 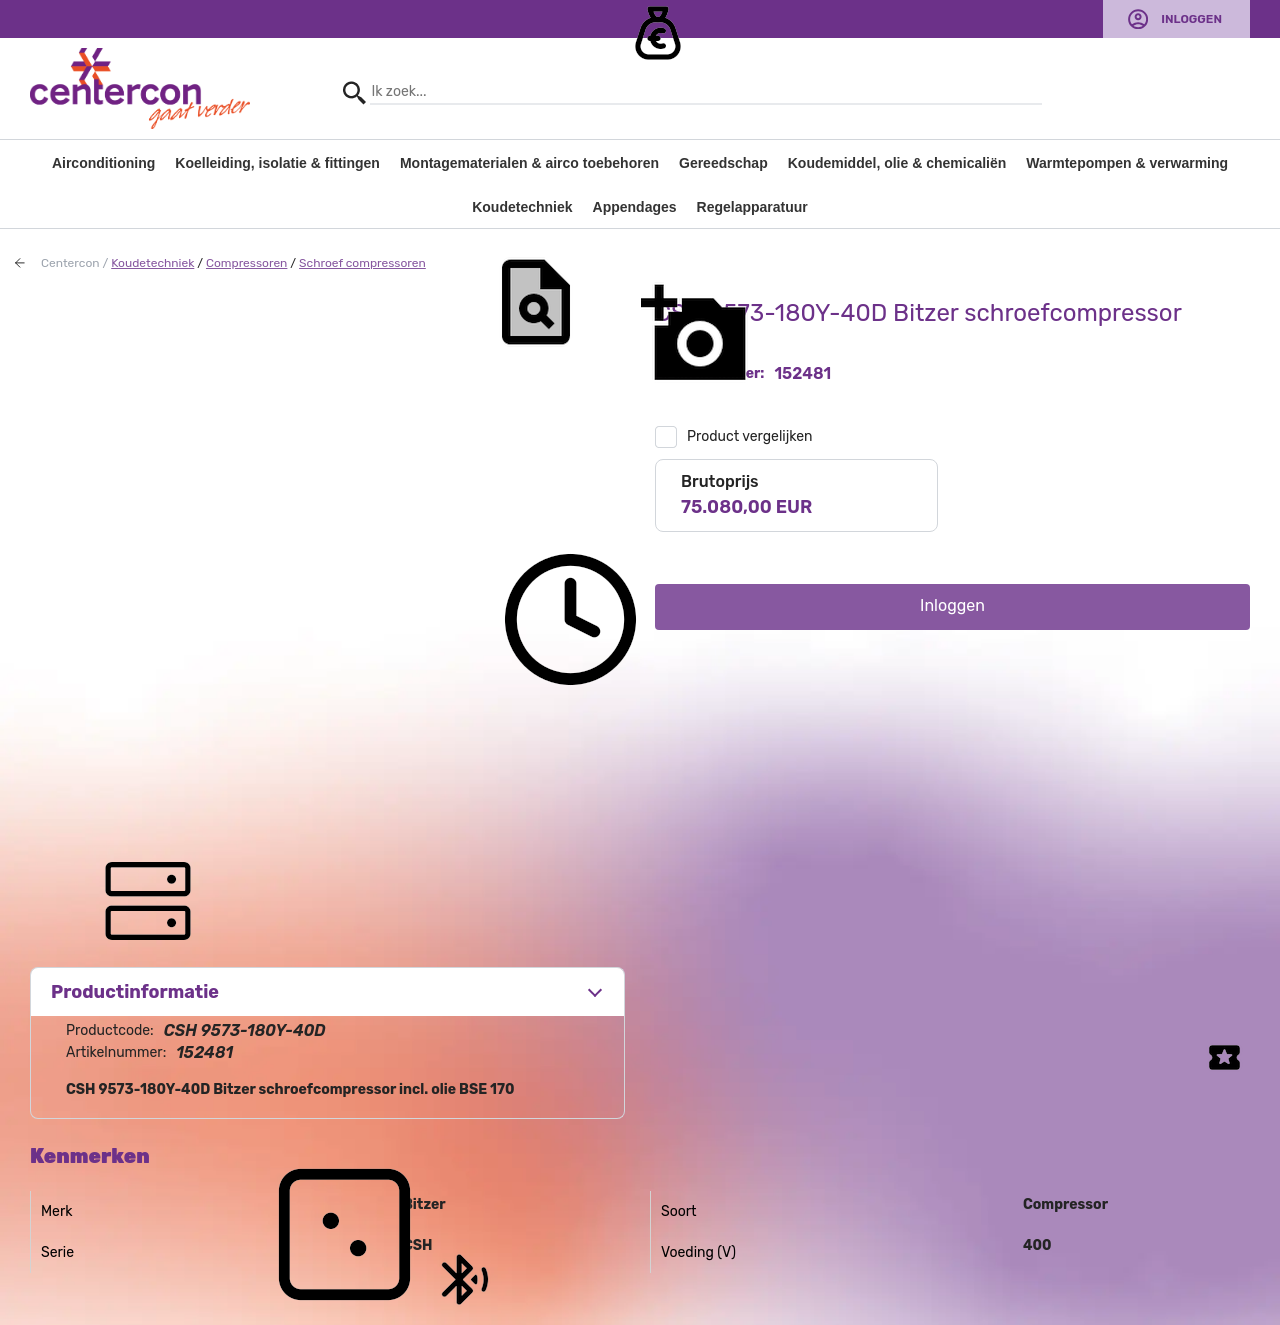 What do you see at coordinates (570, 619) in the screenshot?
I see `view current time` at bounding box center [570, 619].